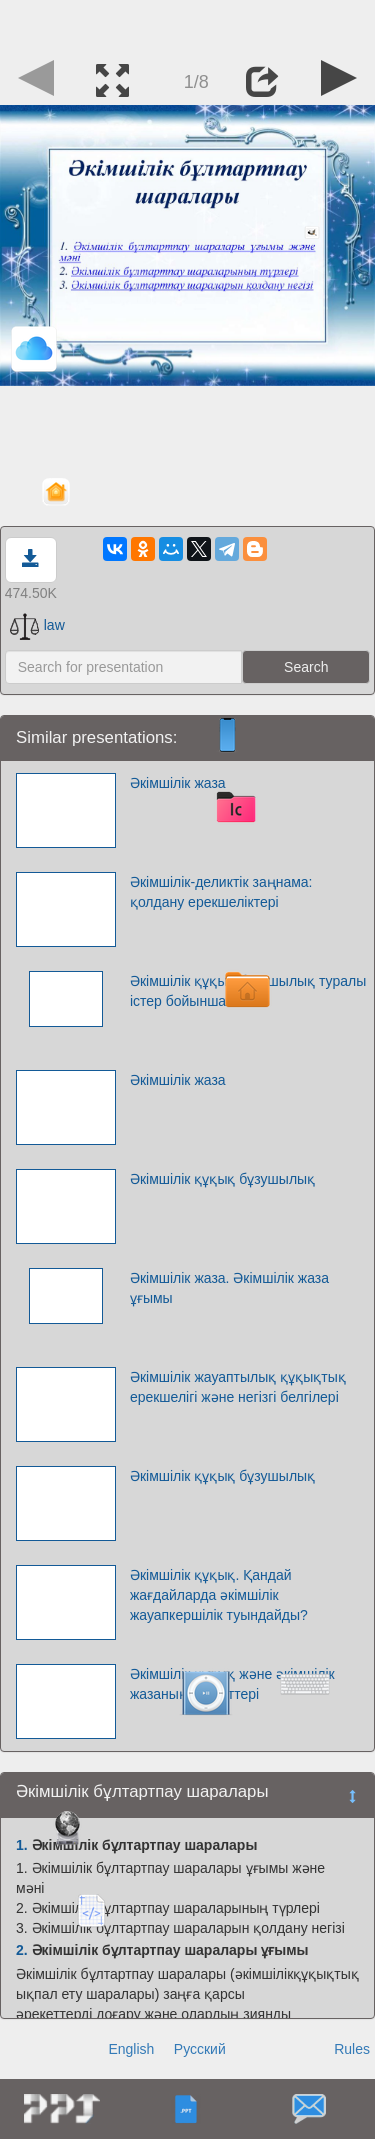  Describe the element at coordinates (236, 808) in the screenshot. I see `open folder containing Adobe InCopy files` at that location.